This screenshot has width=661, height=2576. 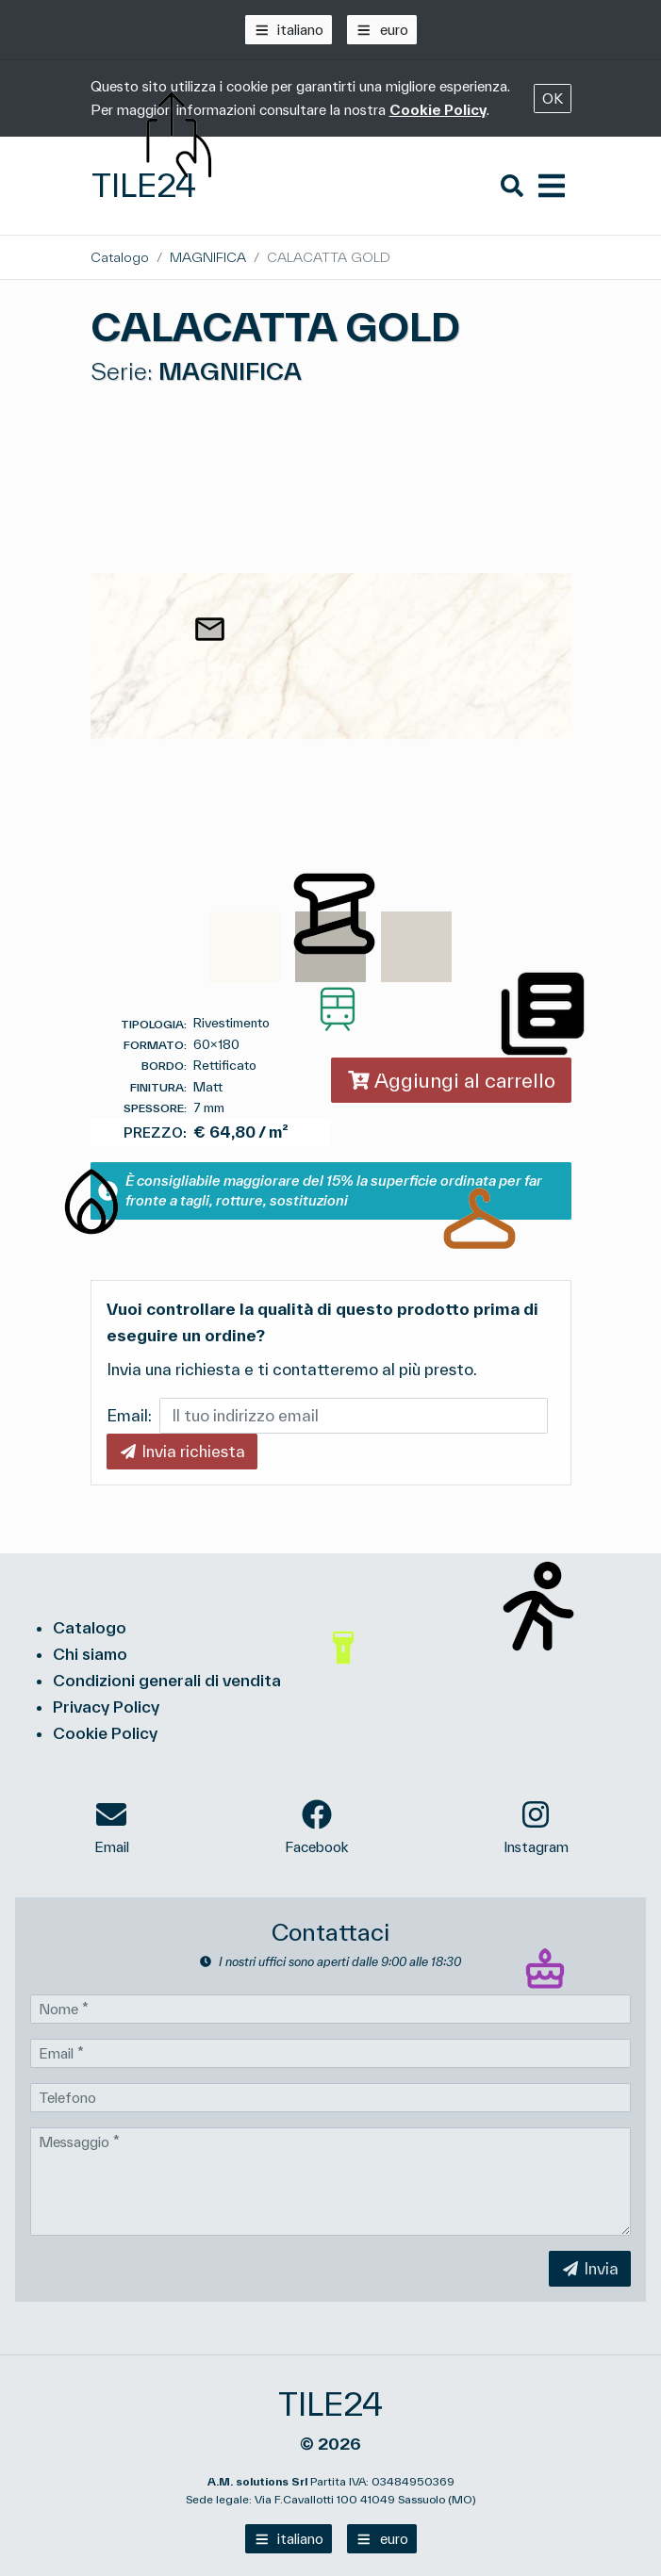 What do you see at coordinates (338, 1008) in the screenshot?
I see `access train schedules or rail transit options` at bounding box center [338, 1008].